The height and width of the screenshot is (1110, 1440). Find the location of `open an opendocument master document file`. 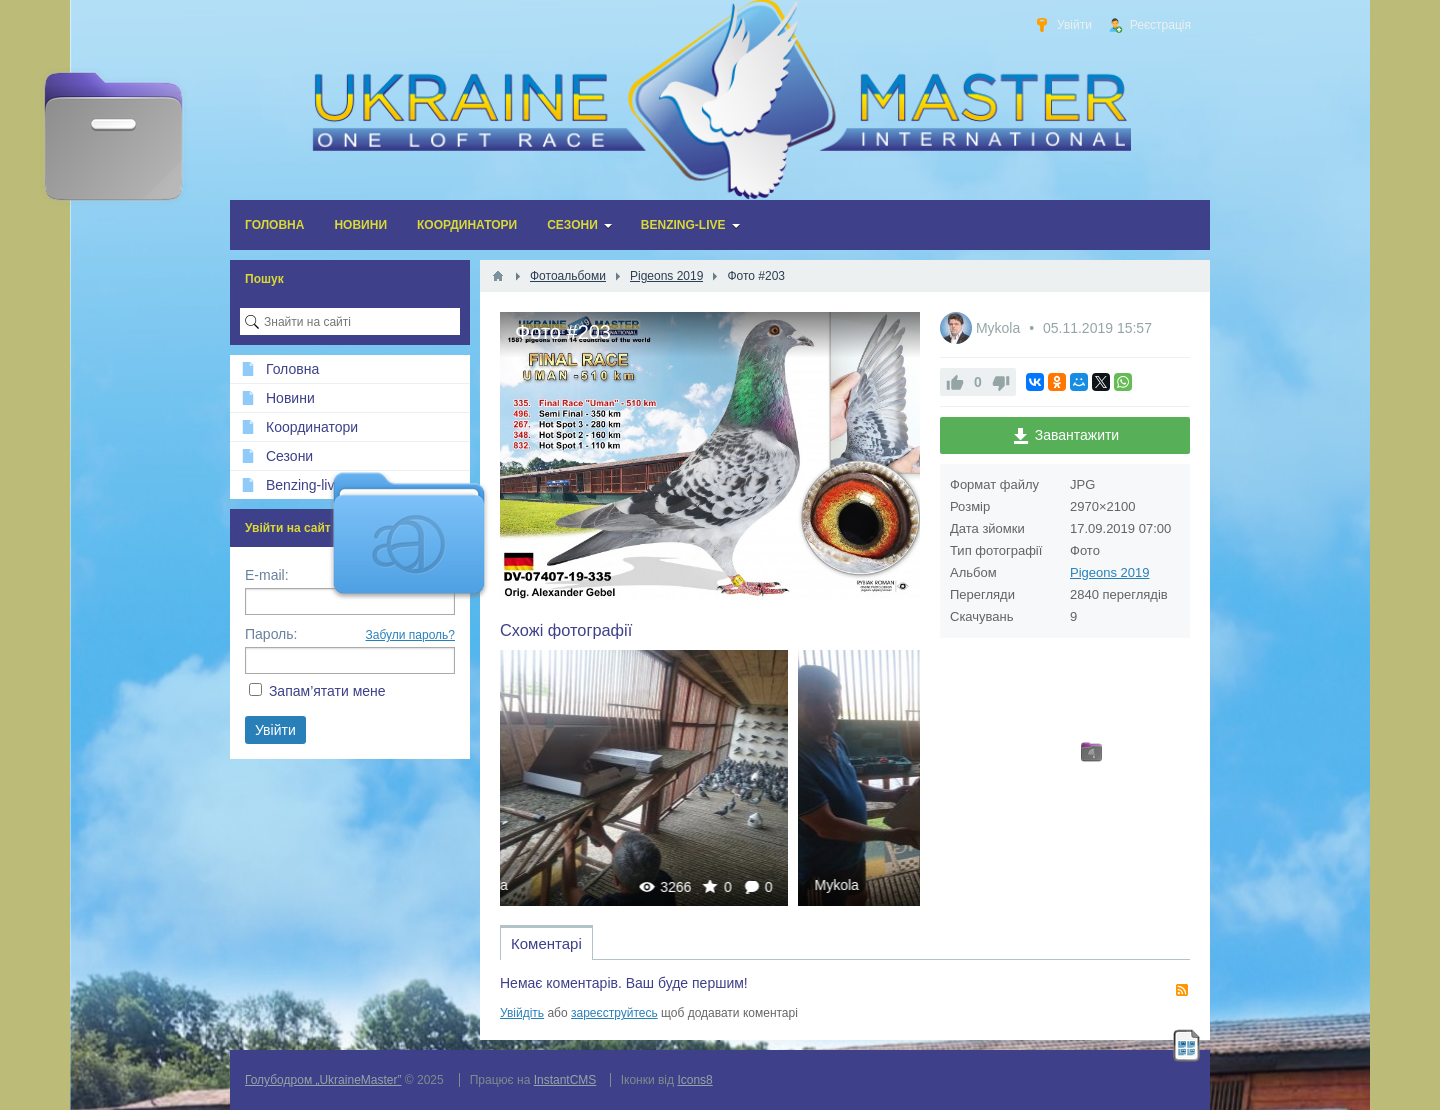

open an opendocument master document file is located at coordinates (1186, 1045).